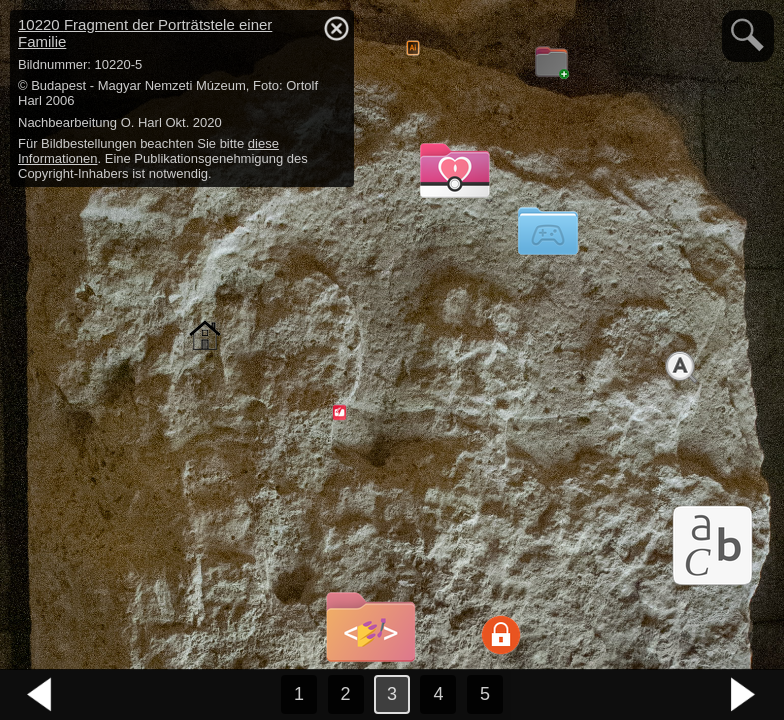 This screenshot has height=720, width=784. I want to click on lock the screen, so click(501, 635).